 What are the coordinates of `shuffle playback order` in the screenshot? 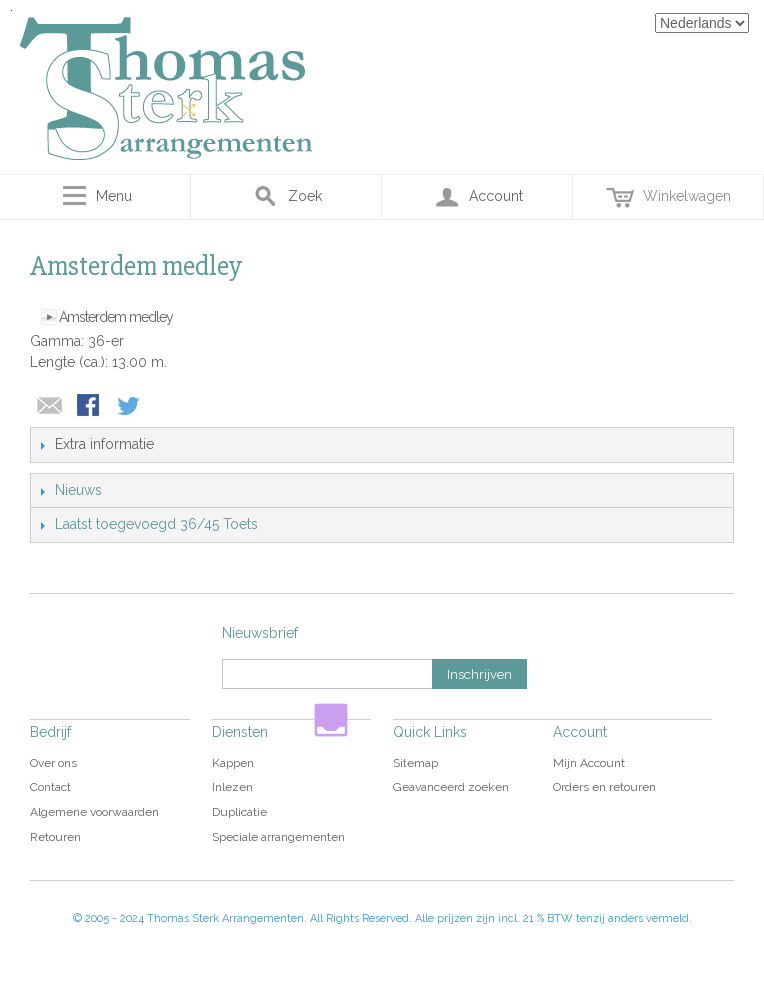 It's located at (189, 110).